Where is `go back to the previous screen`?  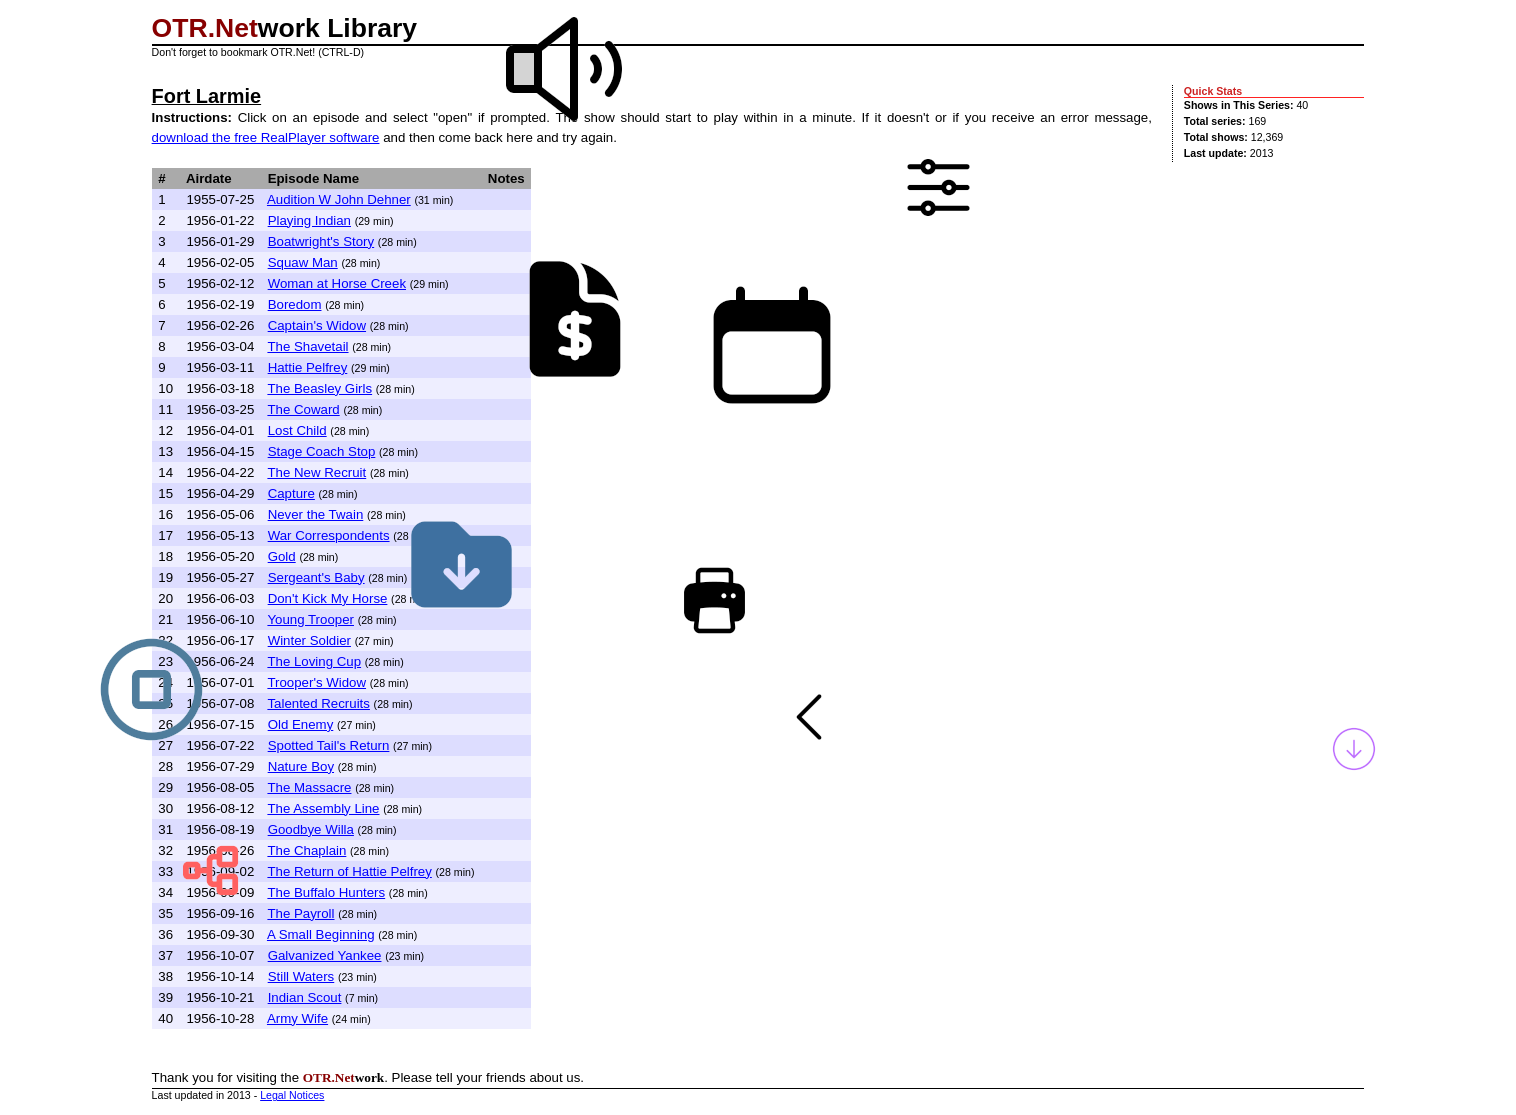 go back to the previous screen is located at coordinates (809, 717).